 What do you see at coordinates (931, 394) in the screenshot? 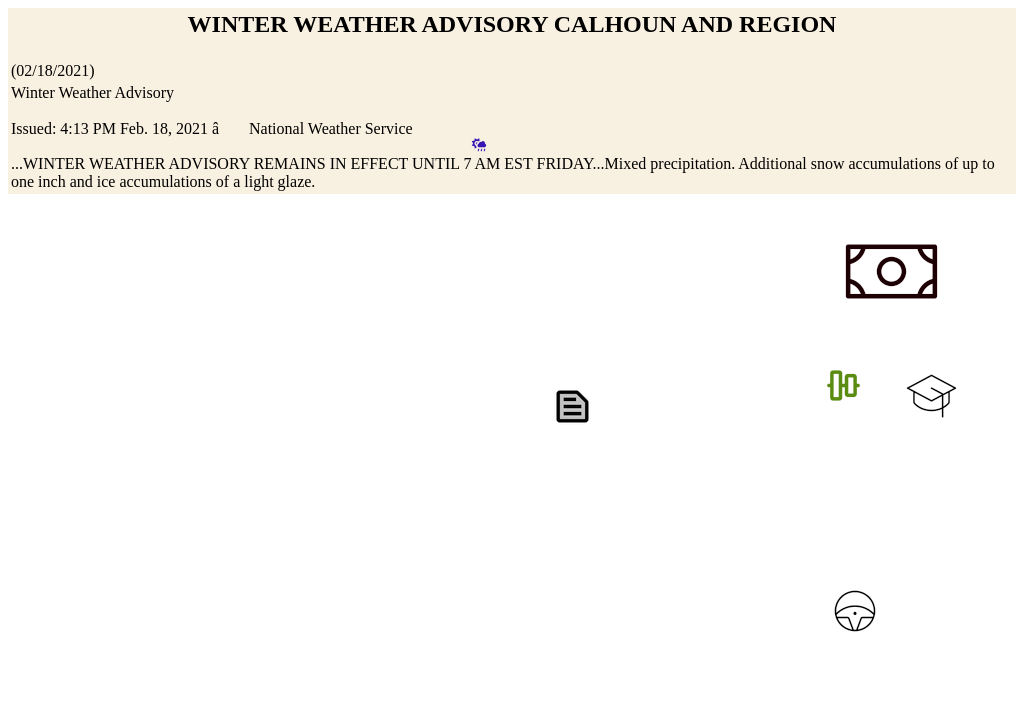
I see `access education or learning features` at bounding box center [931, 394].